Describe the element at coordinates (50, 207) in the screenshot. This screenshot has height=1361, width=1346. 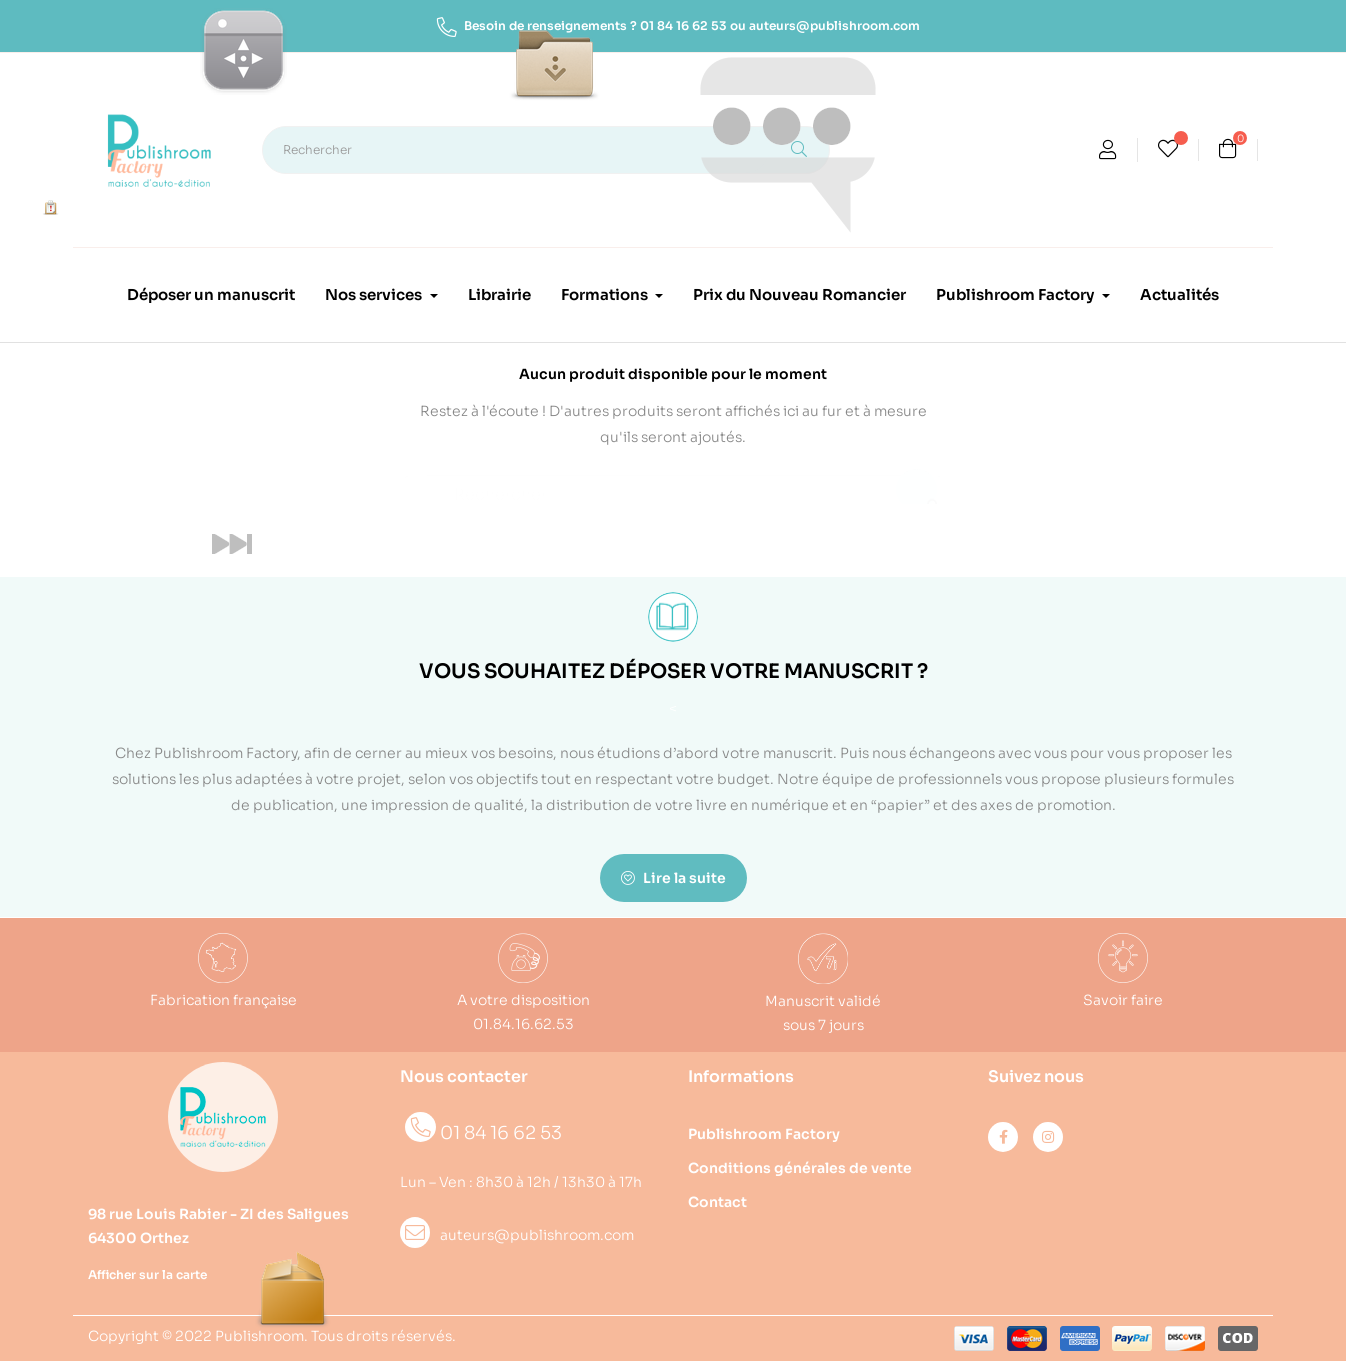
I see `indicates a task is due or overdue` at that location.